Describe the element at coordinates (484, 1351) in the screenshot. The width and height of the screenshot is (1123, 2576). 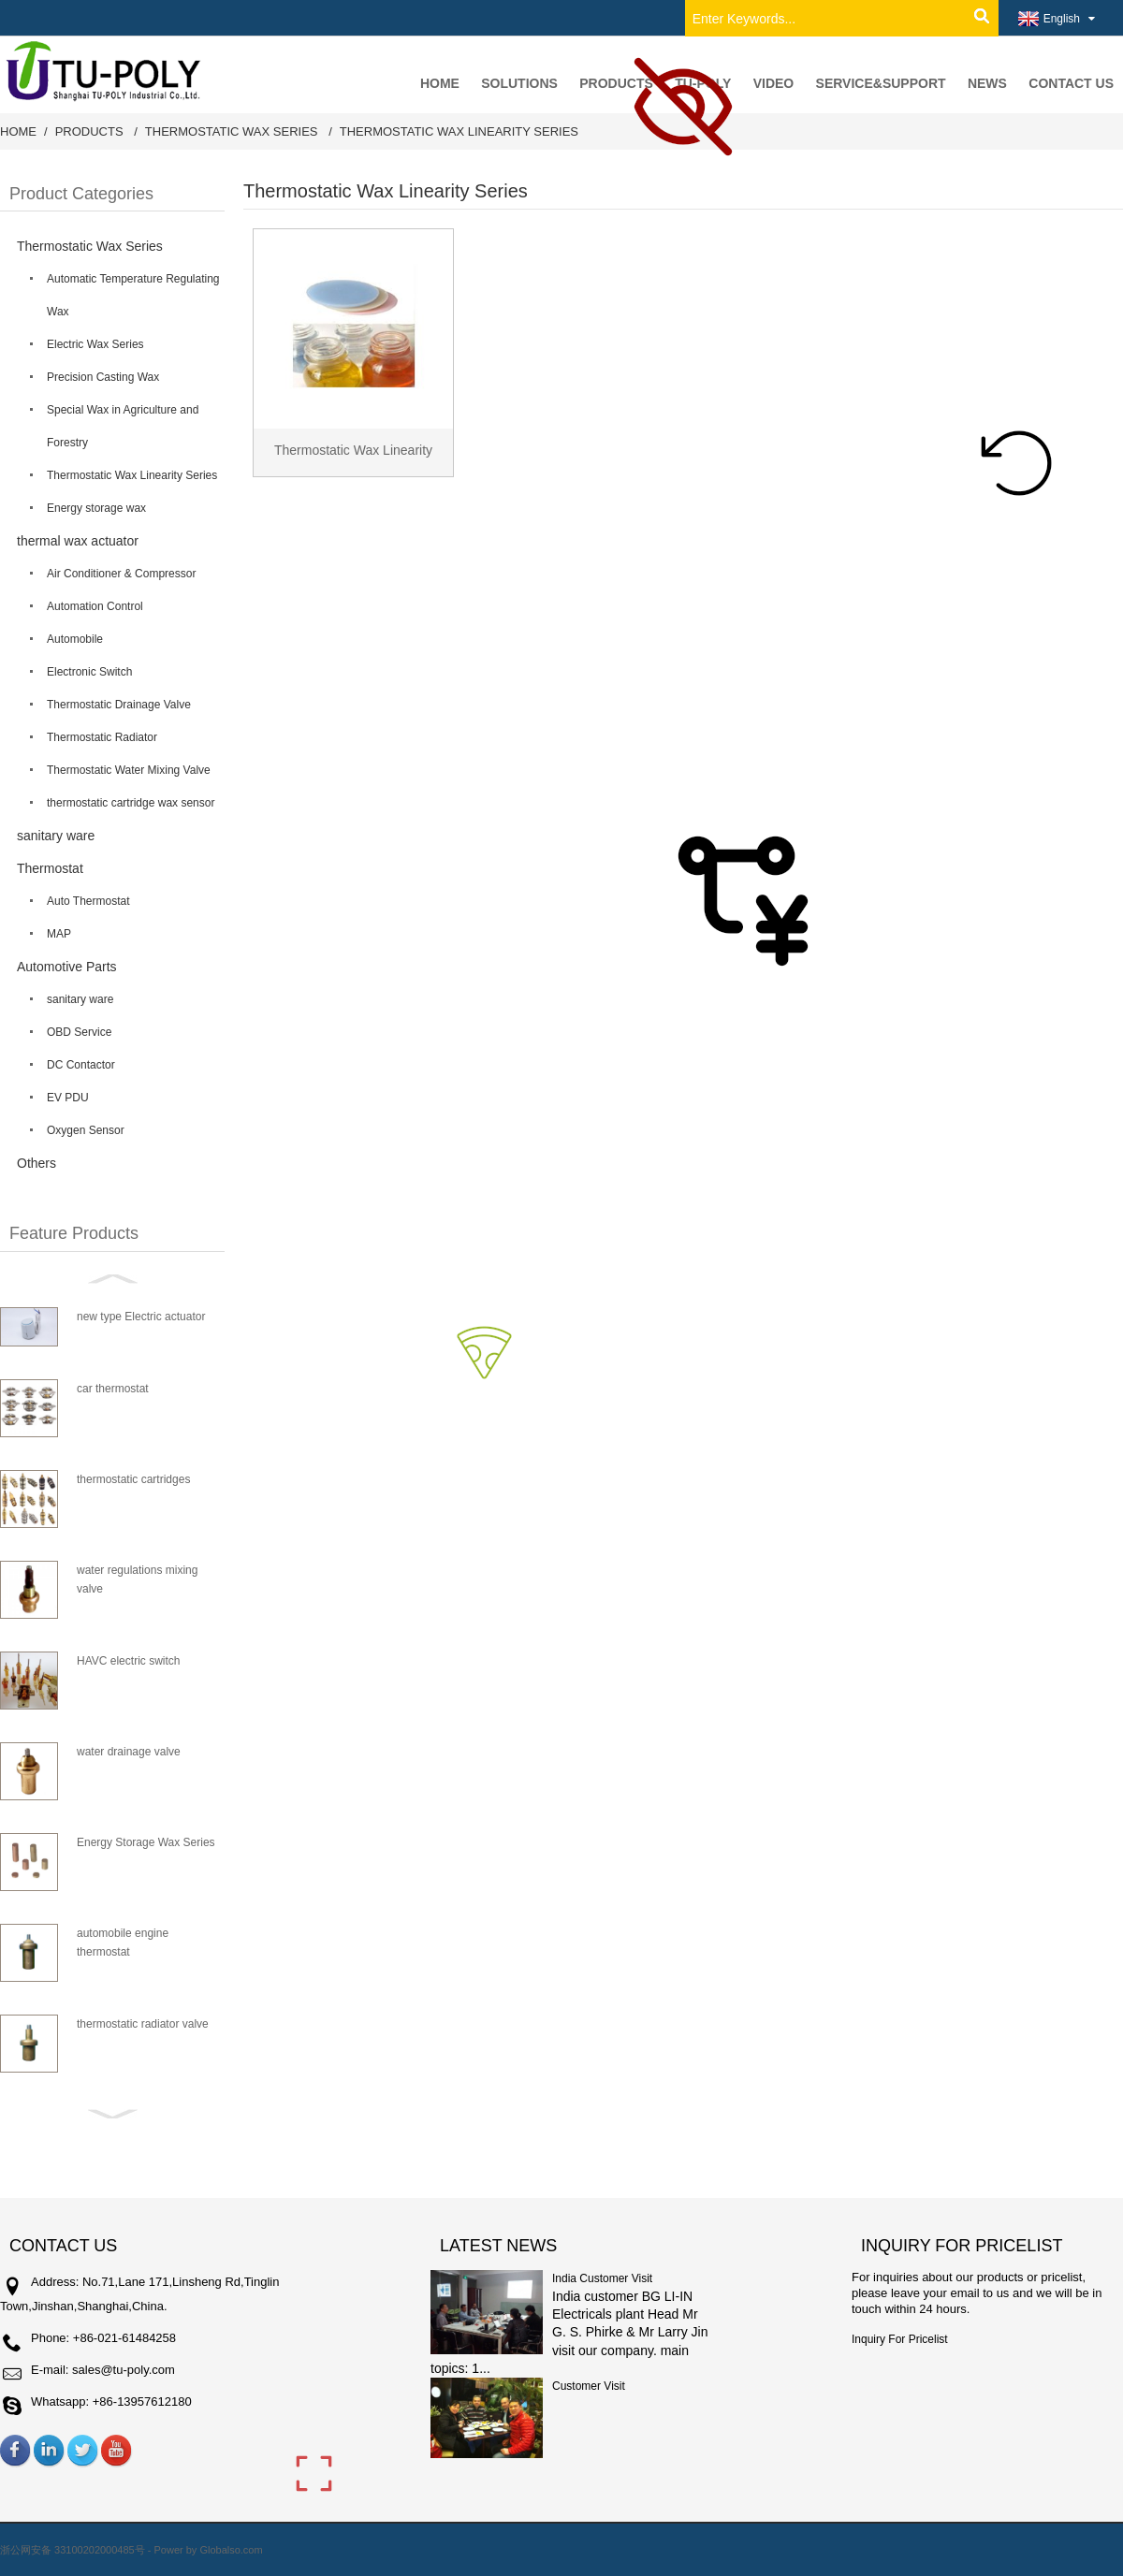
I see `browse food delivery options` at that location.